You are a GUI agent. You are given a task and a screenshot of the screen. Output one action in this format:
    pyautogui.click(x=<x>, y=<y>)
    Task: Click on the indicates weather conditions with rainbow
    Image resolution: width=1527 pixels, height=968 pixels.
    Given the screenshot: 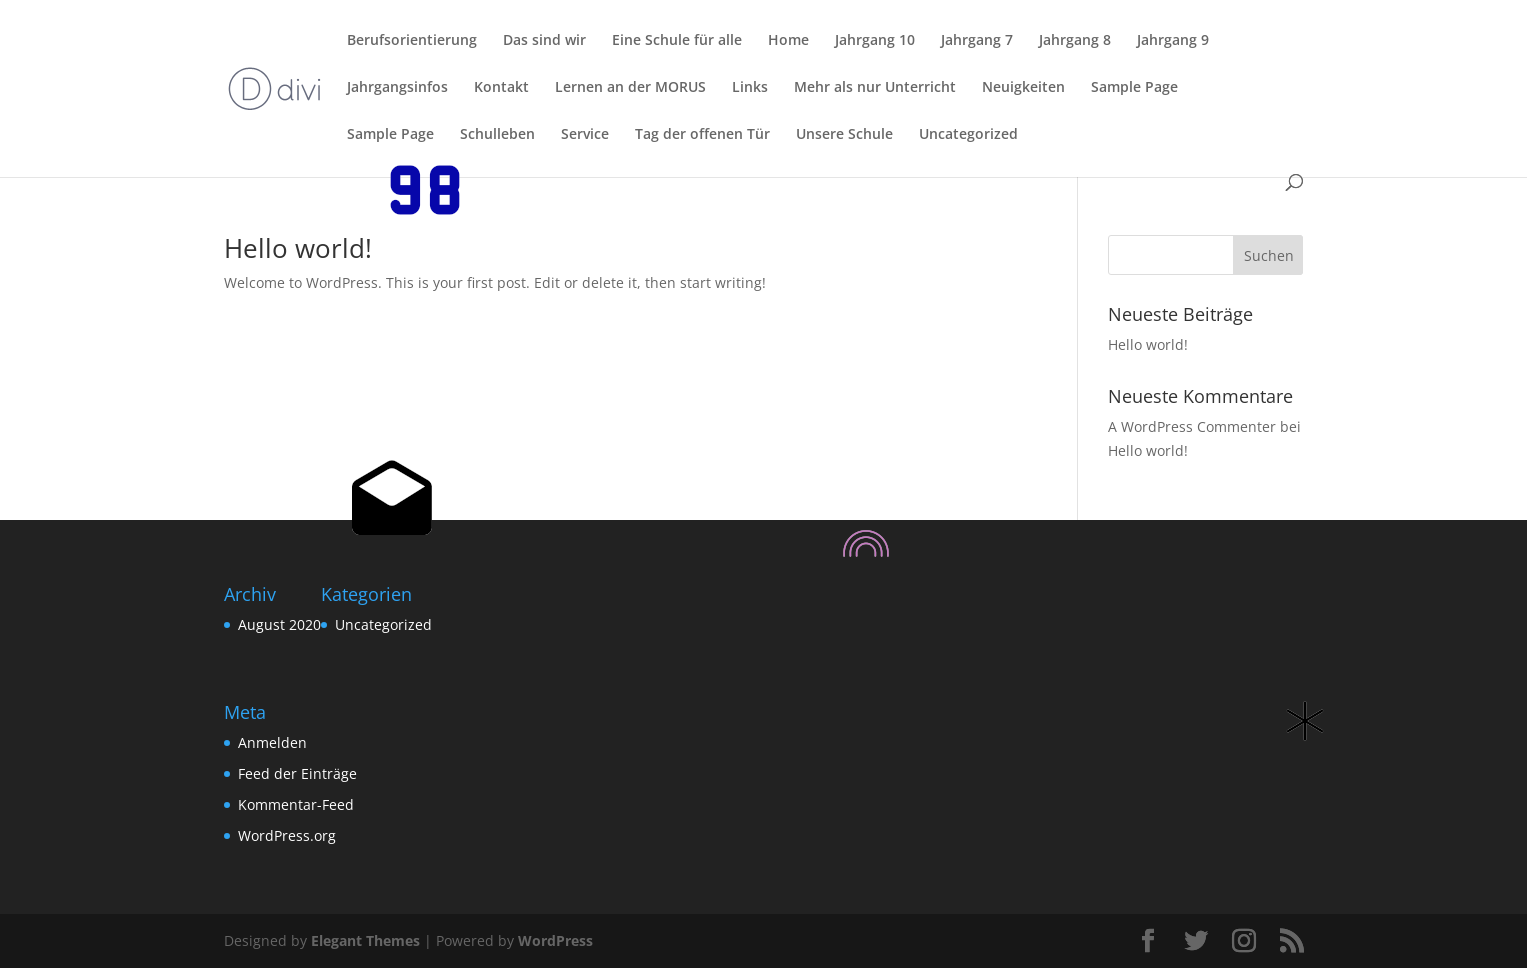 What is the action you would take?
    pyautogui.click(x=866, y=545)
    